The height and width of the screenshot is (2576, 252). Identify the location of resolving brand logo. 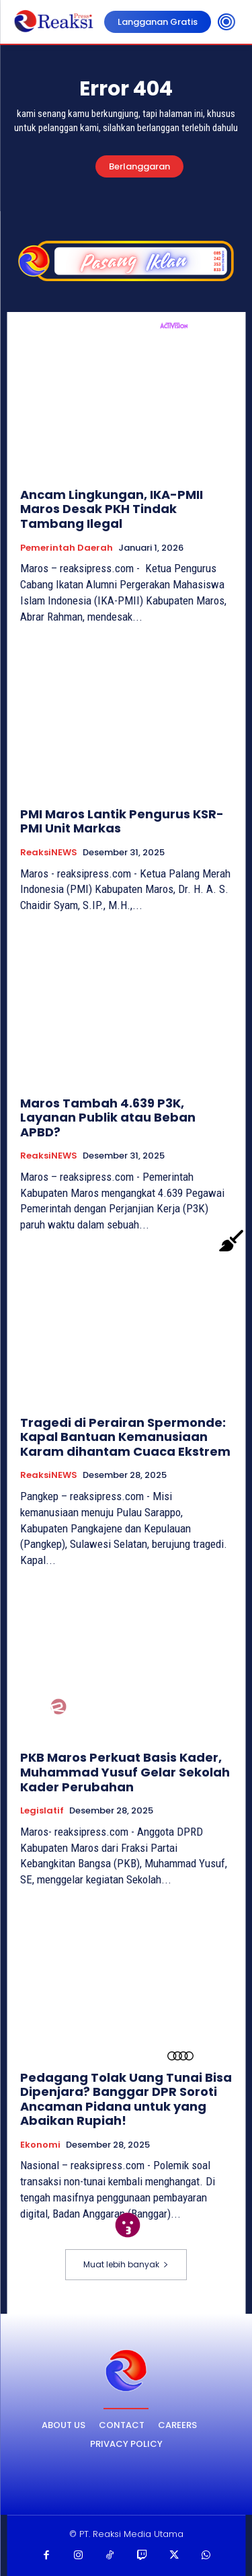
(58, 1707).